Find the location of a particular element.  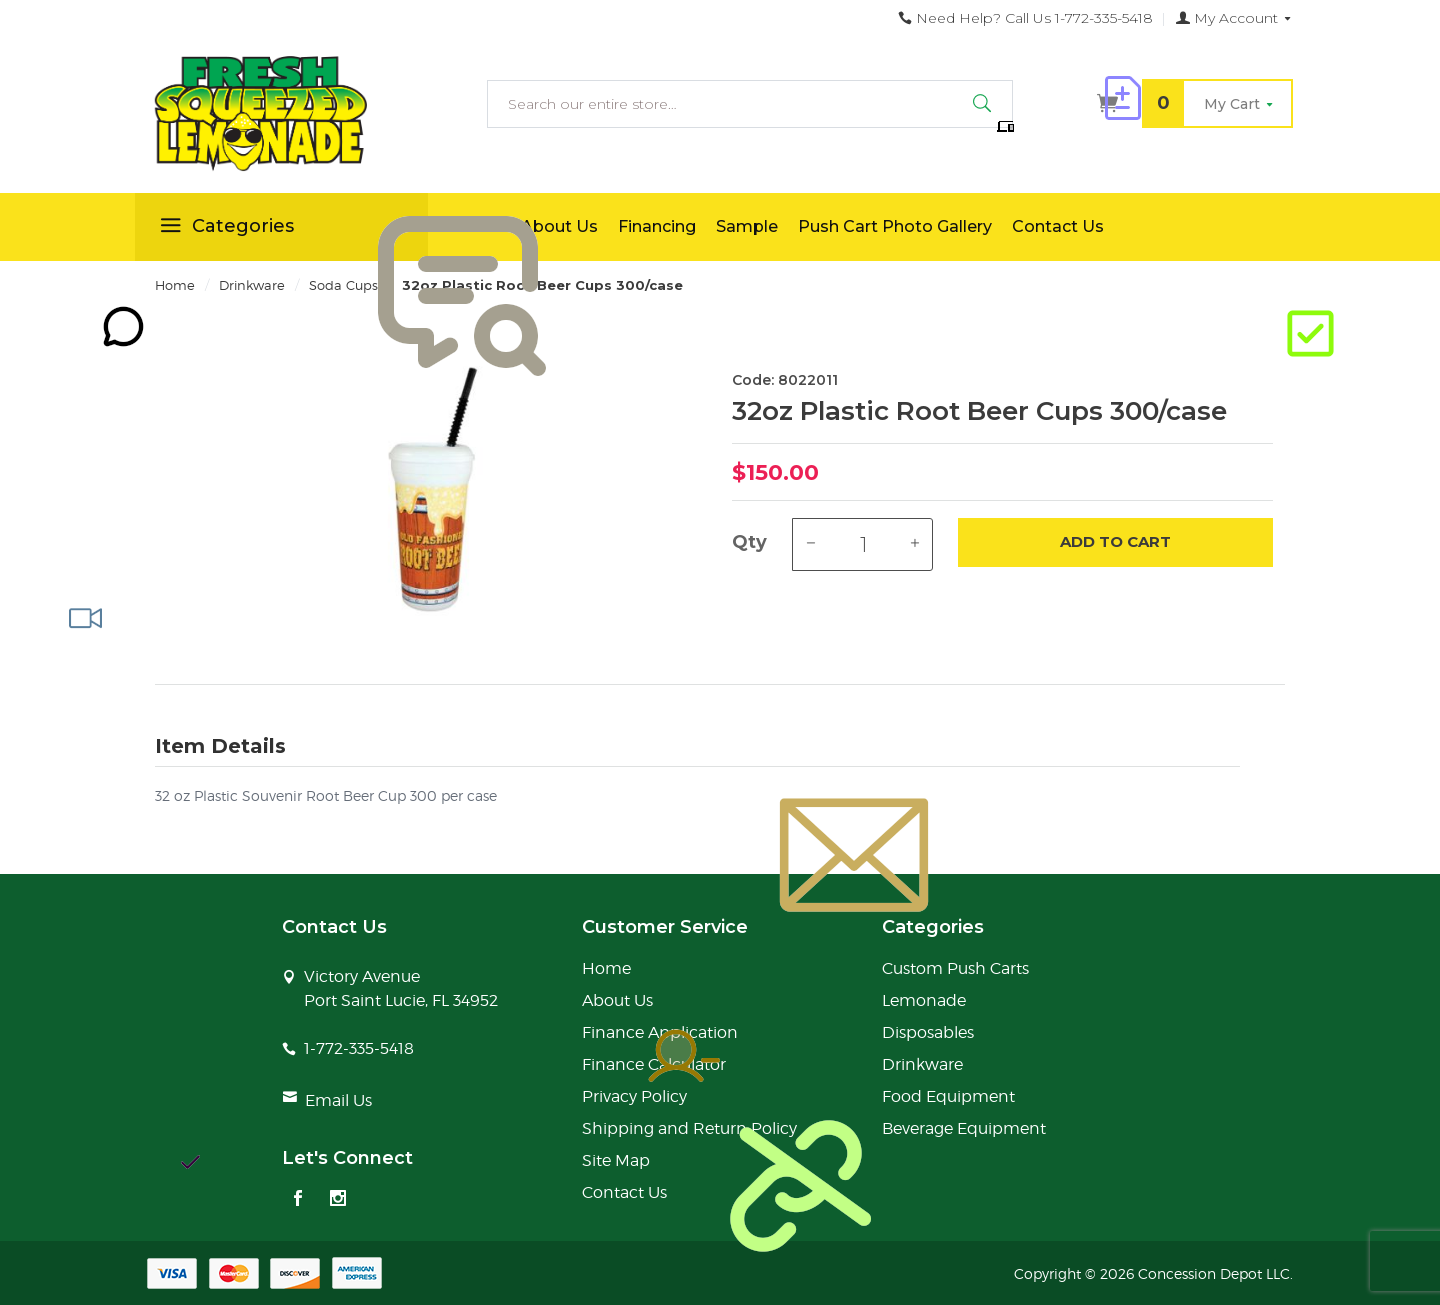

open chat or messaging is located at coordinates (123, 326).